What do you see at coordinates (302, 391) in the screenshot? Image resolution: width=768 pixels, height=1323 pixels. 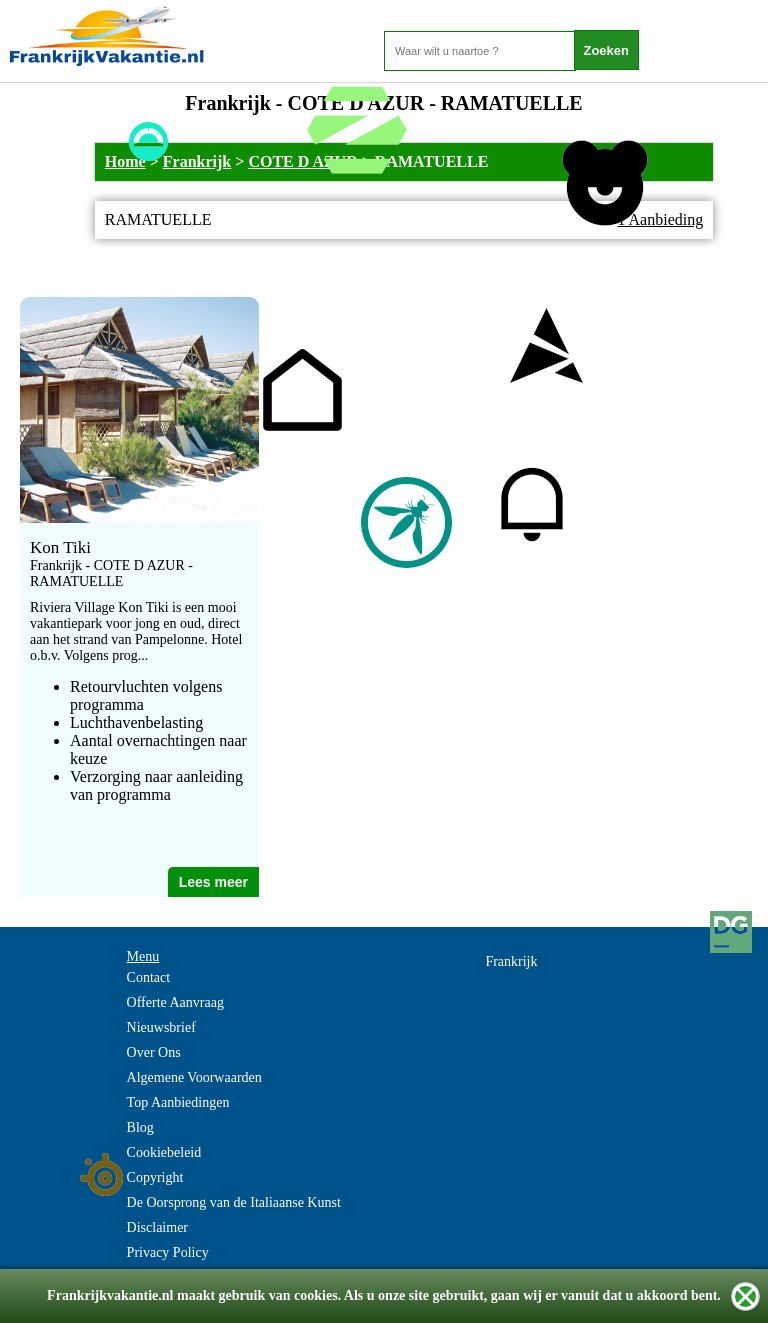 I see `navigate to home screen` at bounding box center [302, 391].